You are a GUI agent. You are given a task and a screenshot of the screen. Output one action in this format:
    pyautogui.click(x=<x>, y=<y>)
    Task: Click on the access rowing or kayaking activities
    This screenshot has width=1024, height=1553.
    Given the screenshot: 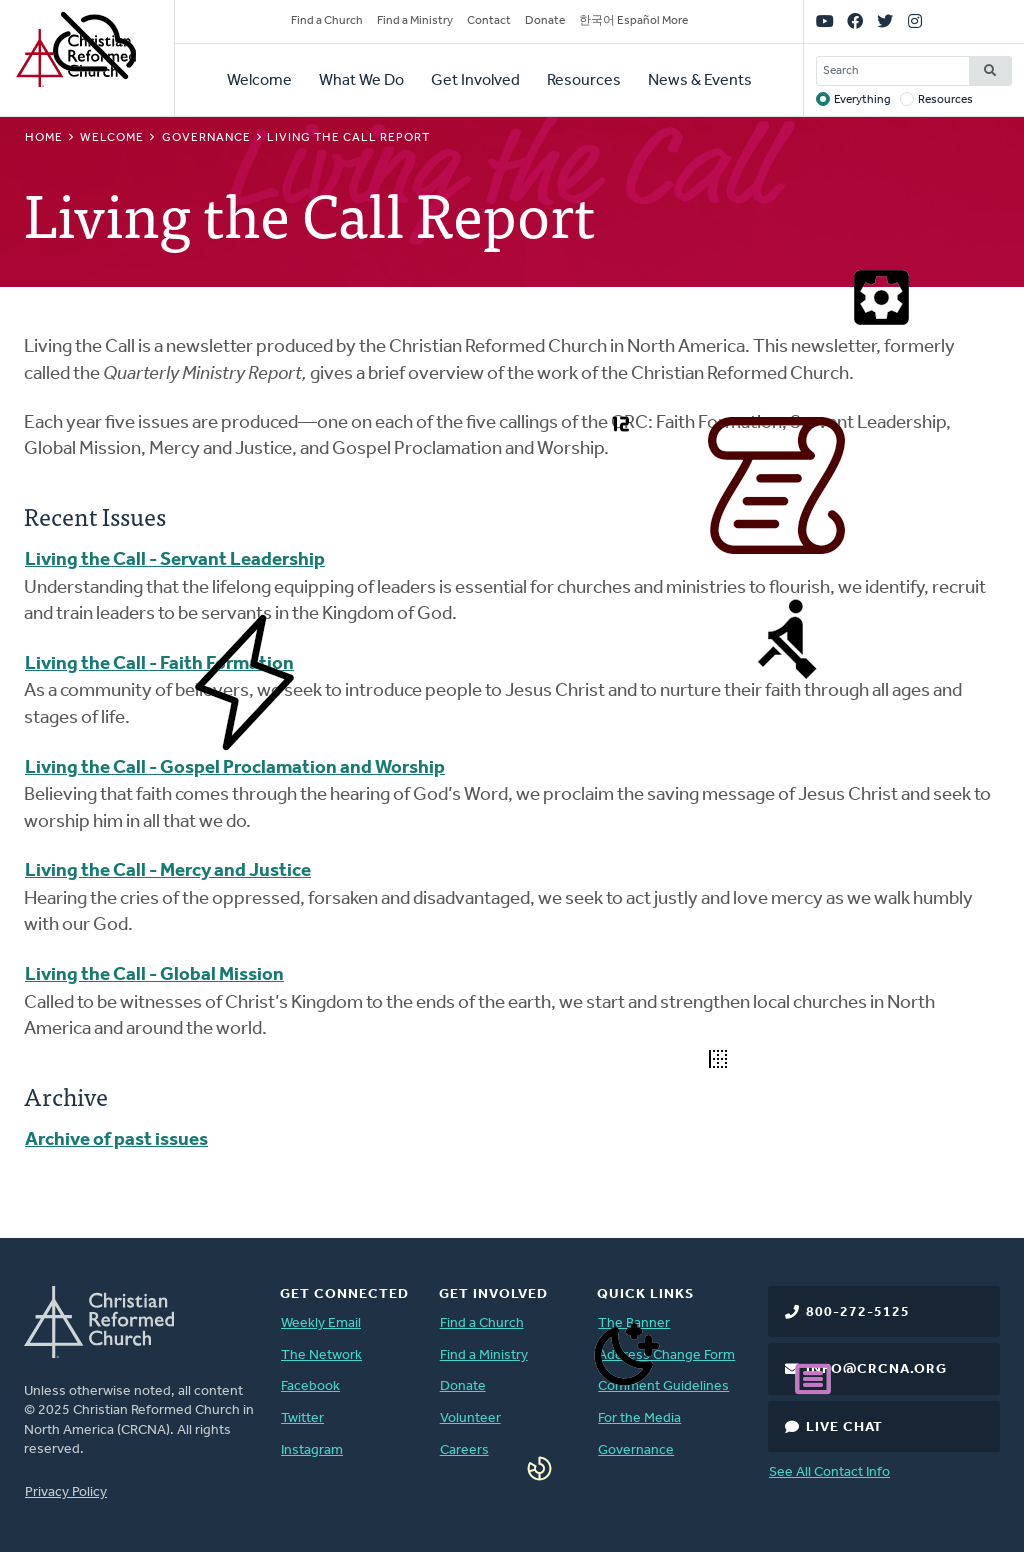 What is the action you would take?
    pyautogui.click(x=785, y=637)
    